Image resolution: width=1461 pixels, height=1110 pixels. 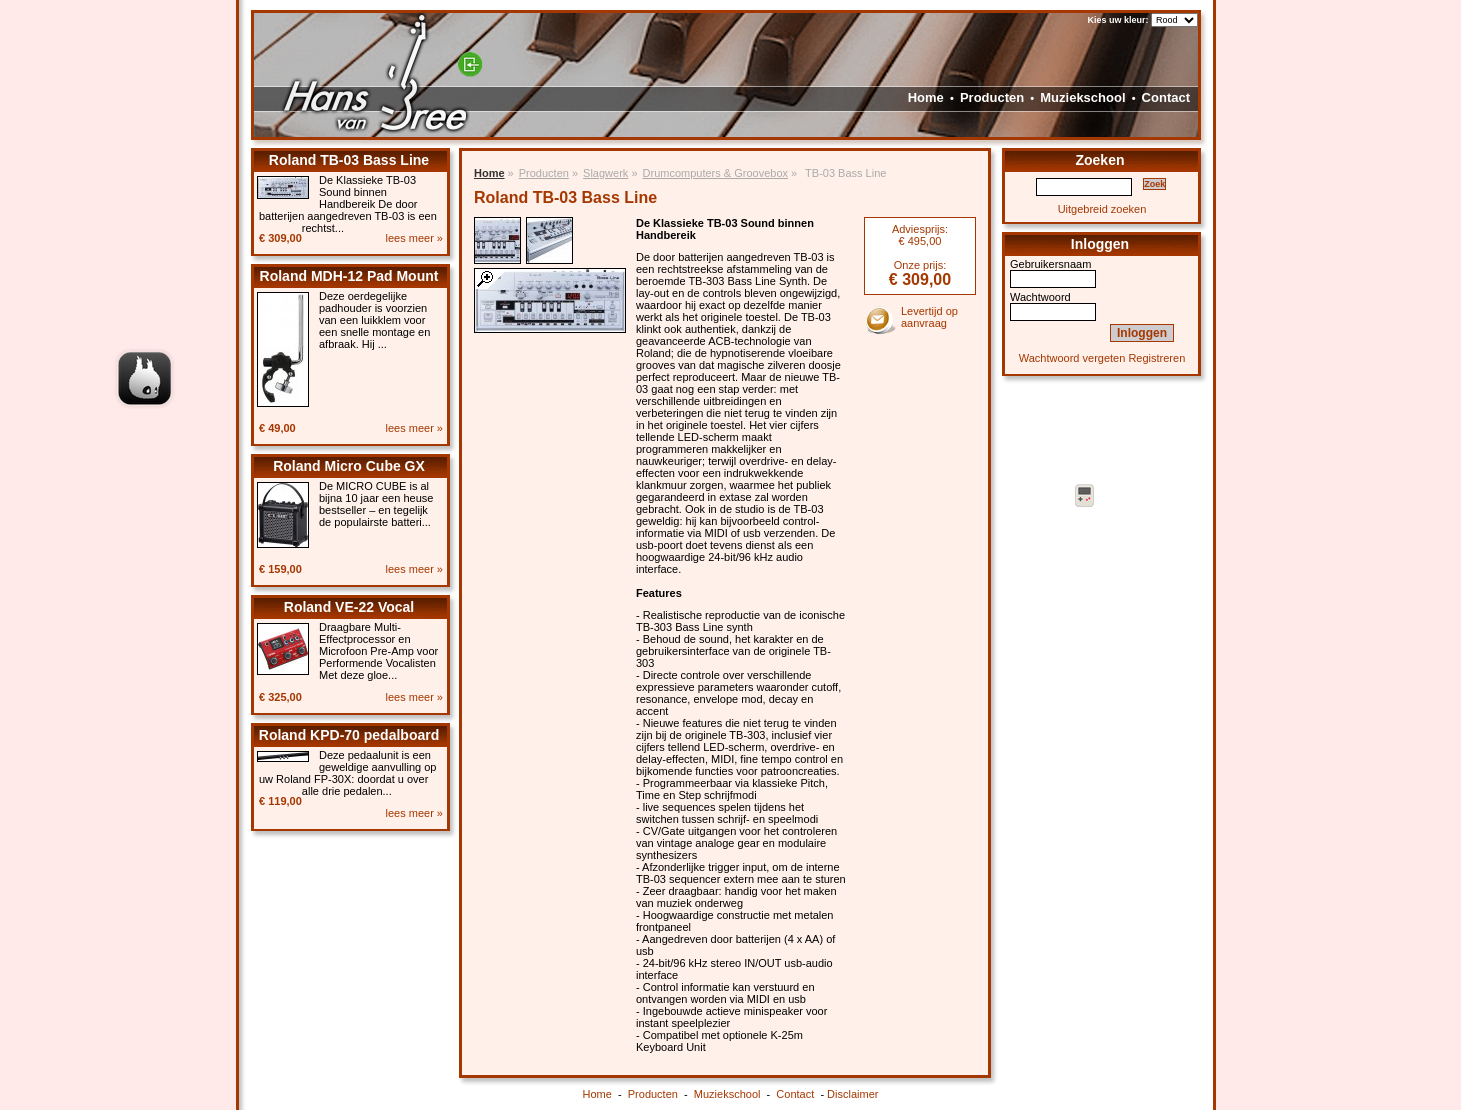 I want to click on launch the badland game app, so click(x=144, y=378).